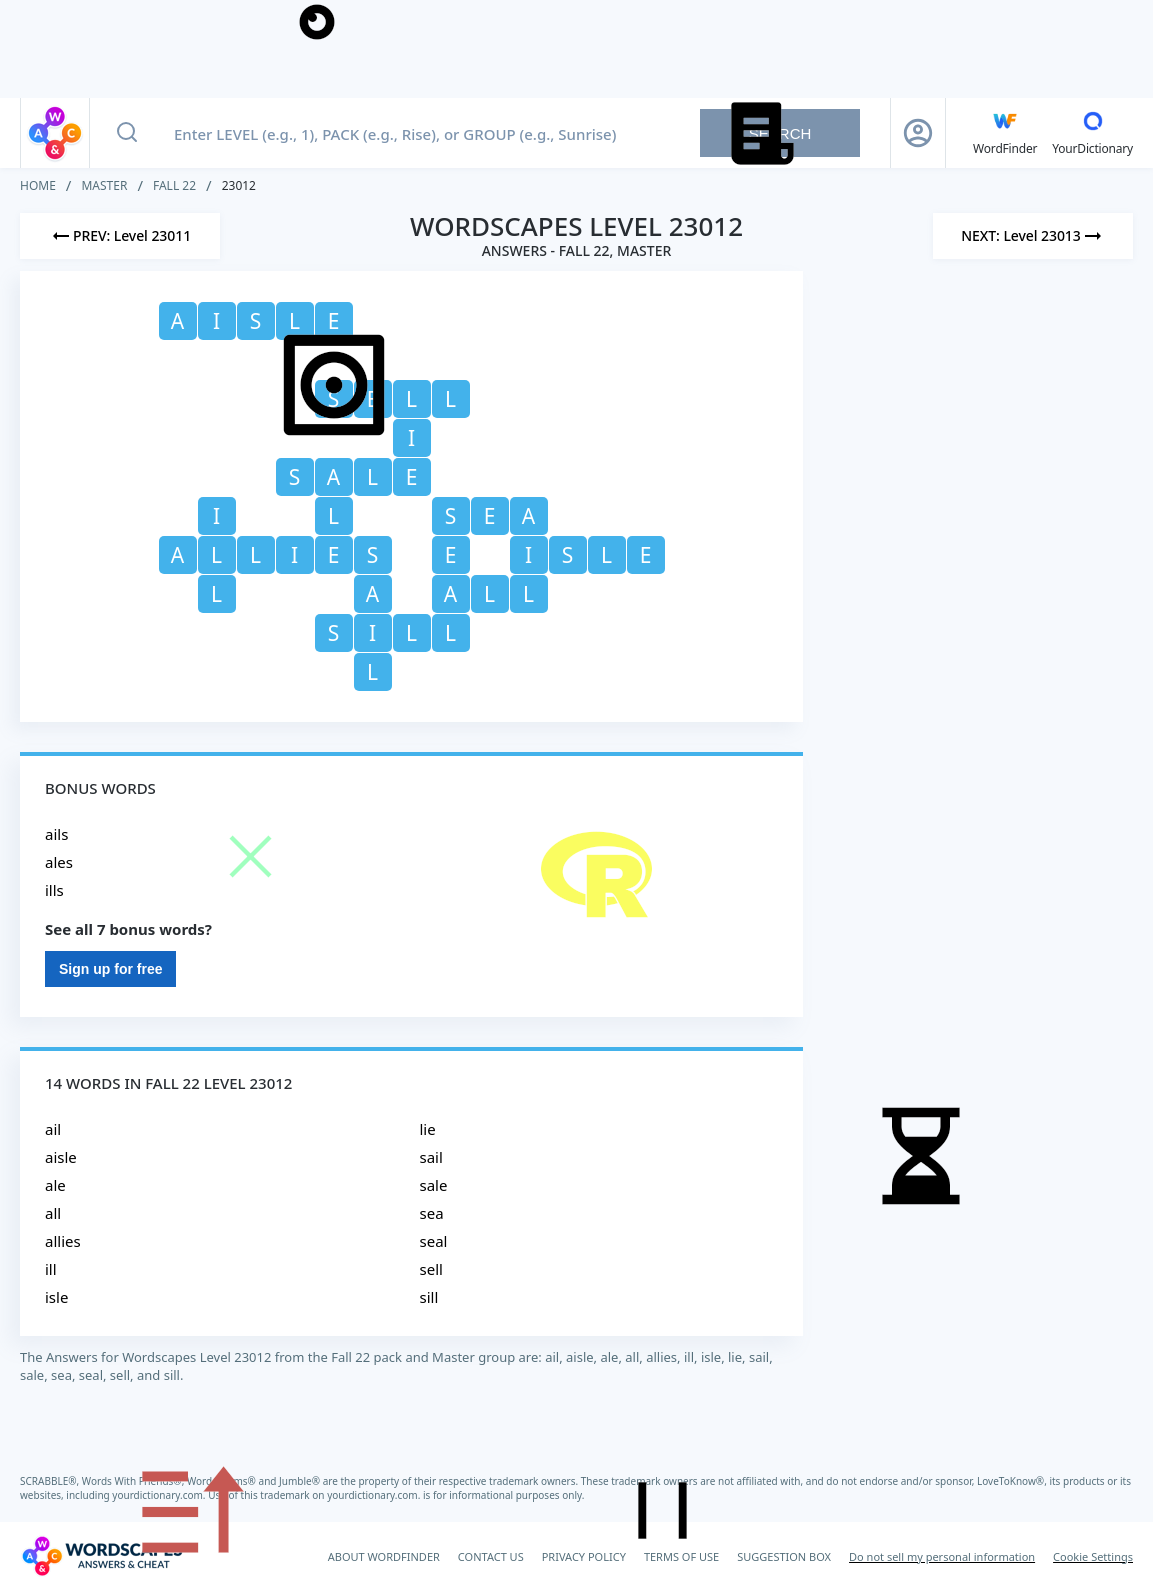  What do you see at coordinates (250, 856) in the screenshot?
I see `close the current window or dialog` at bounding box center [250, 856].